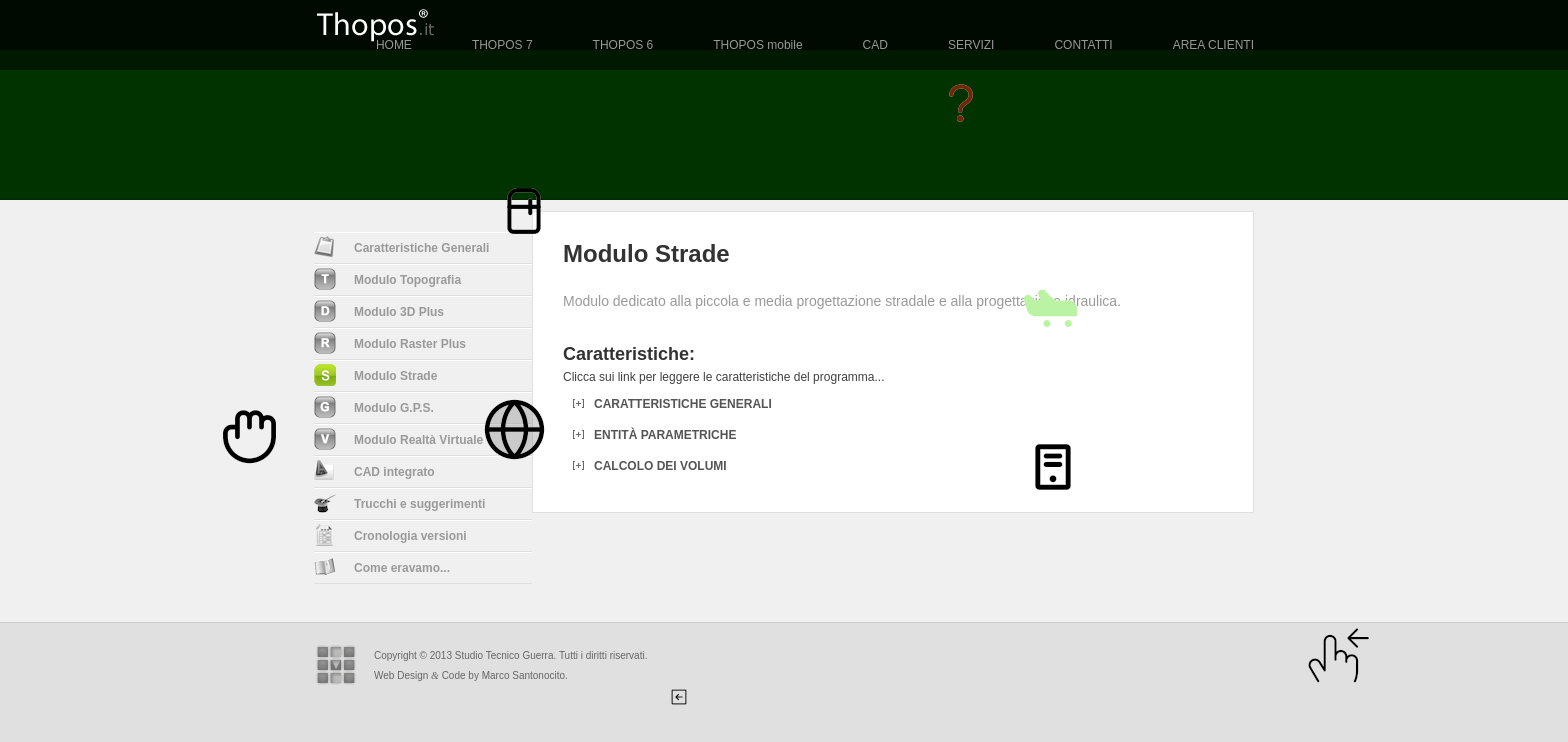 The width and height of the screenshot is (1568, 742). I want to click on access kitchen appliance controls, so click(524, 211).